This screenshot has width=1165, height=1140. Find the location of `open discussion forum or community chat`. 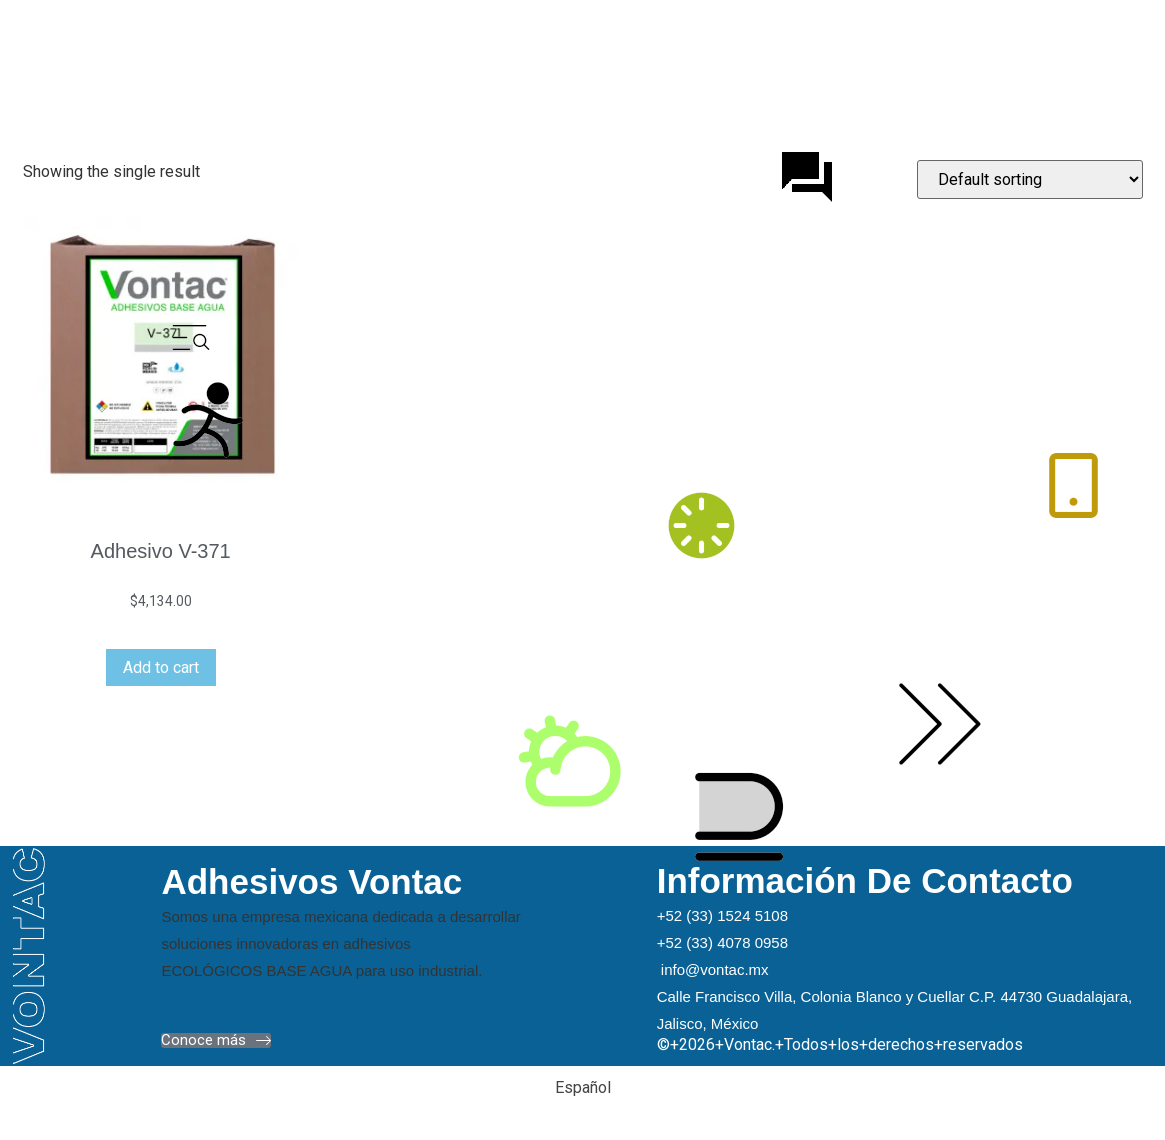

open discussion forum or community chat is located at coordinates (807, 177).